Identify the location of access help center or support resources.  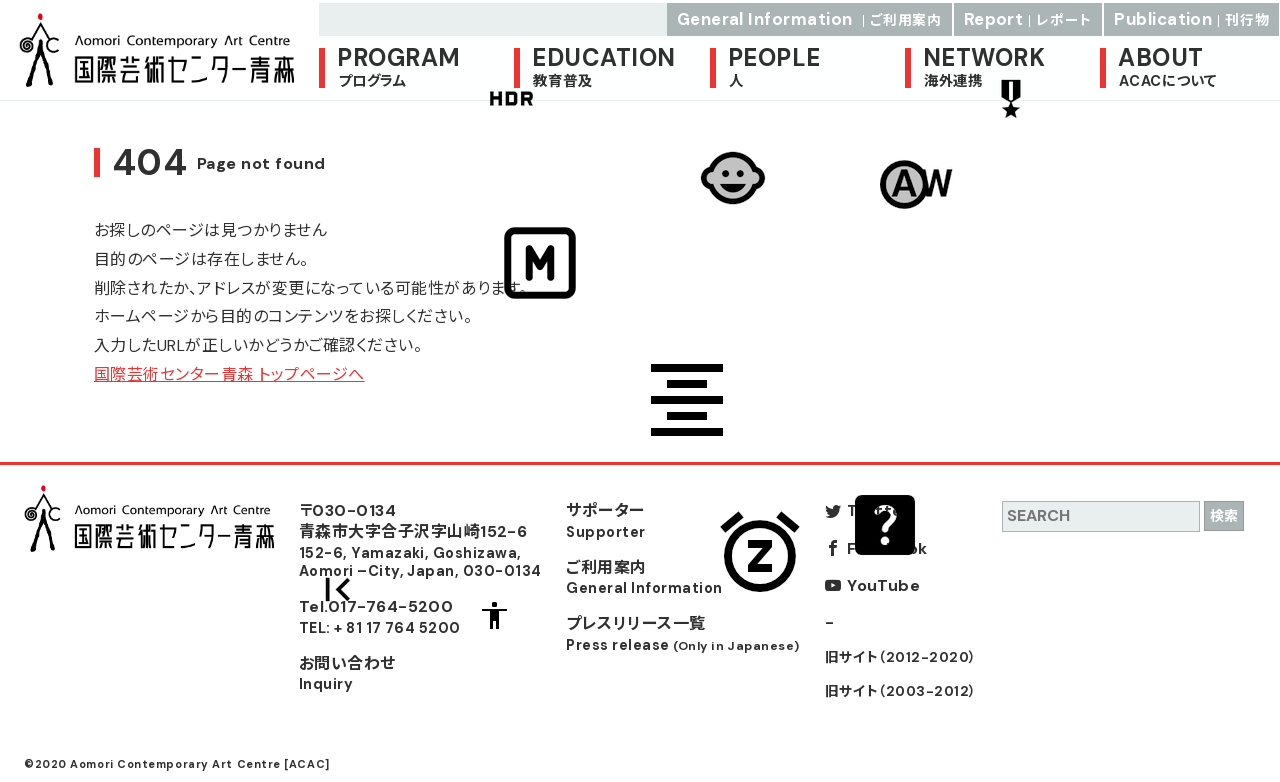
(885, 525).